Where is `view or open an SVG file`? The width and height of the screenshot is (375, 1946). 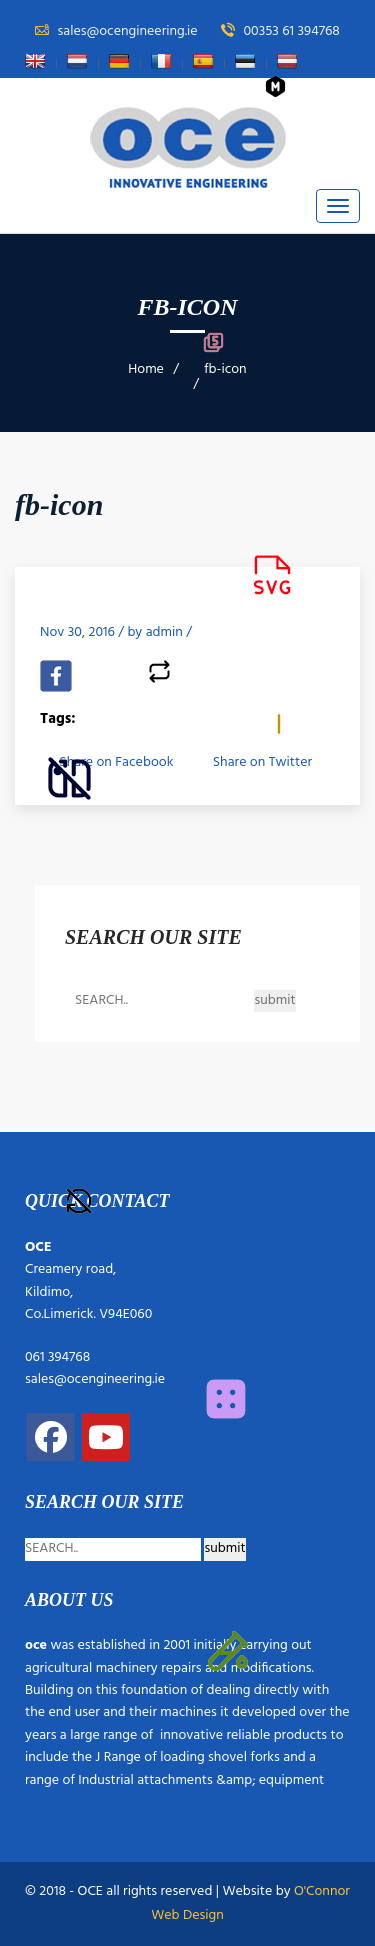
view or open an SVG file is located at coordinates (272, 576).